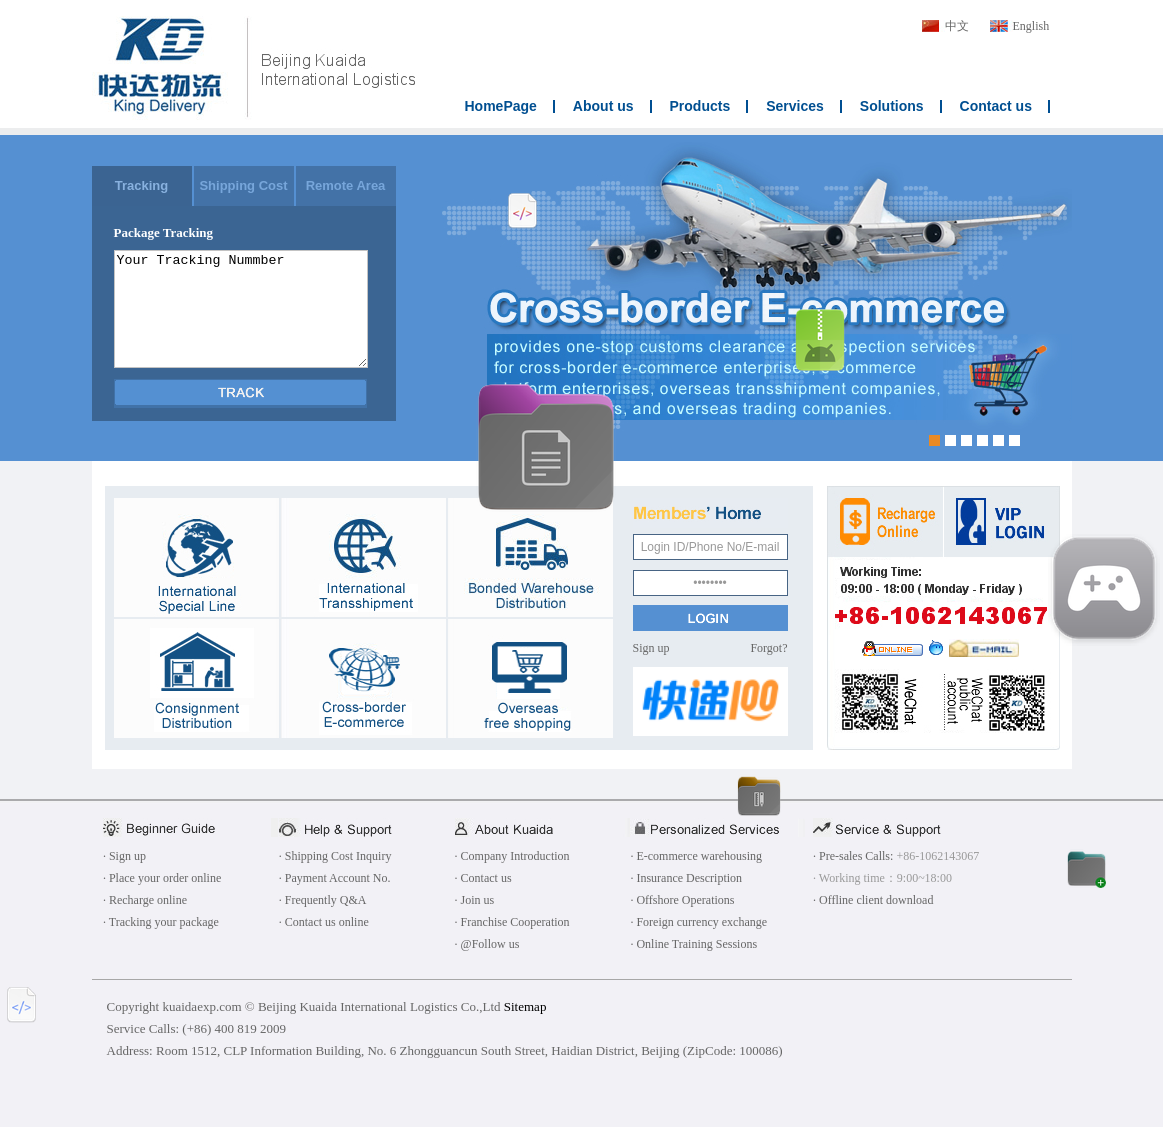 The height and width of the screenshot is (1127, 1163). I want to click on access gaming preferences and settings, so click(1104, 590).